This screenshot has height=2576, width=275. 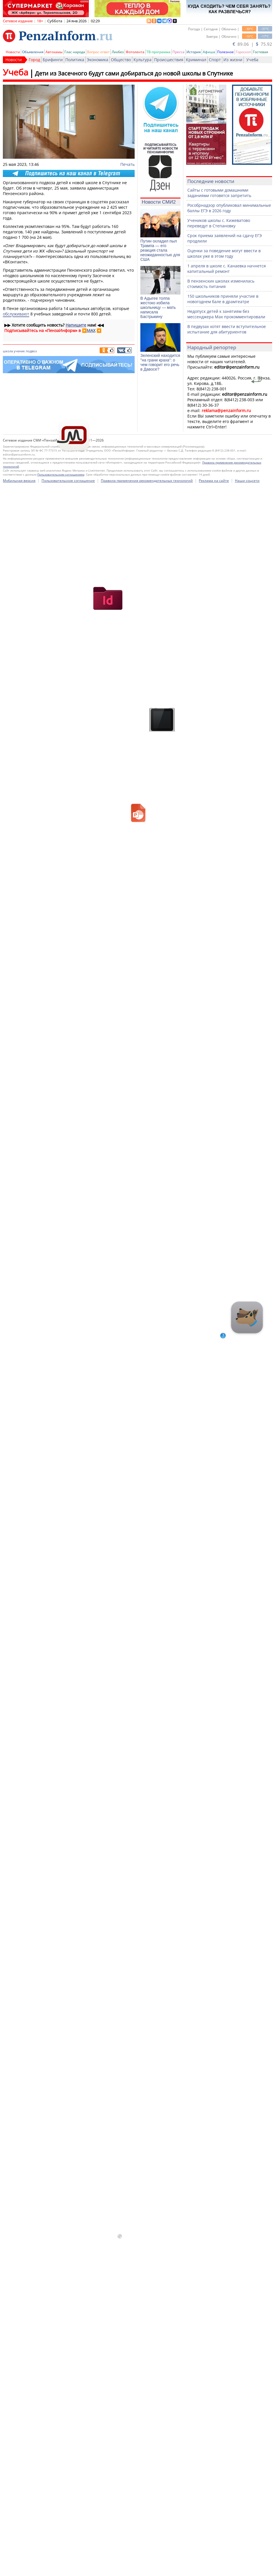 What do you see at coordinates (162, 719) in the screenshot?
I see `iPod nano device in silver` at bounding box center [162, 719].